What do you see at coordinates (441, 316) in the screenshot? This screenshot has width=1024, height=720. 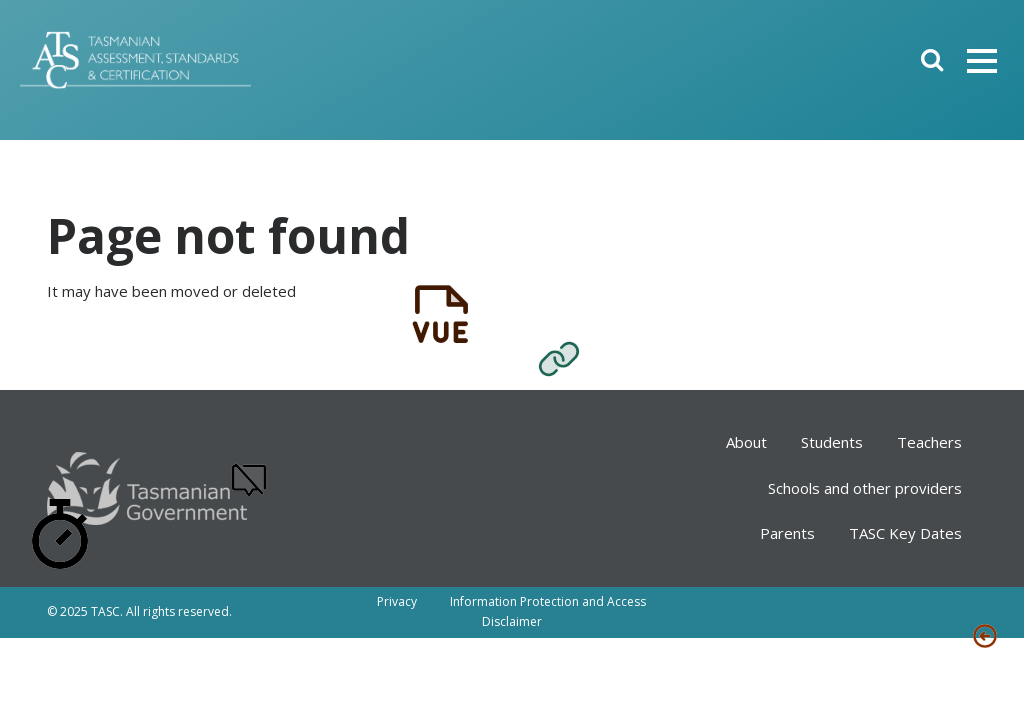 I see `a Vue.js file in your project` at bounding box center [441, 316].